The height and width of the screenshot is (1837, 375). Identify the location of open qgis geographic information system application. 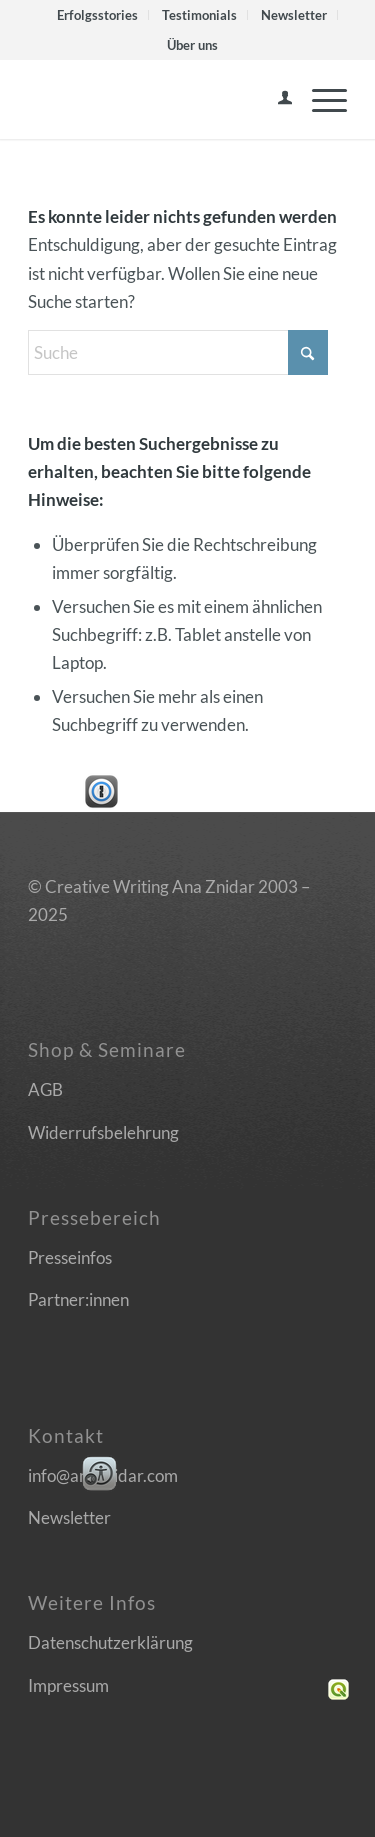
(338, 1689).